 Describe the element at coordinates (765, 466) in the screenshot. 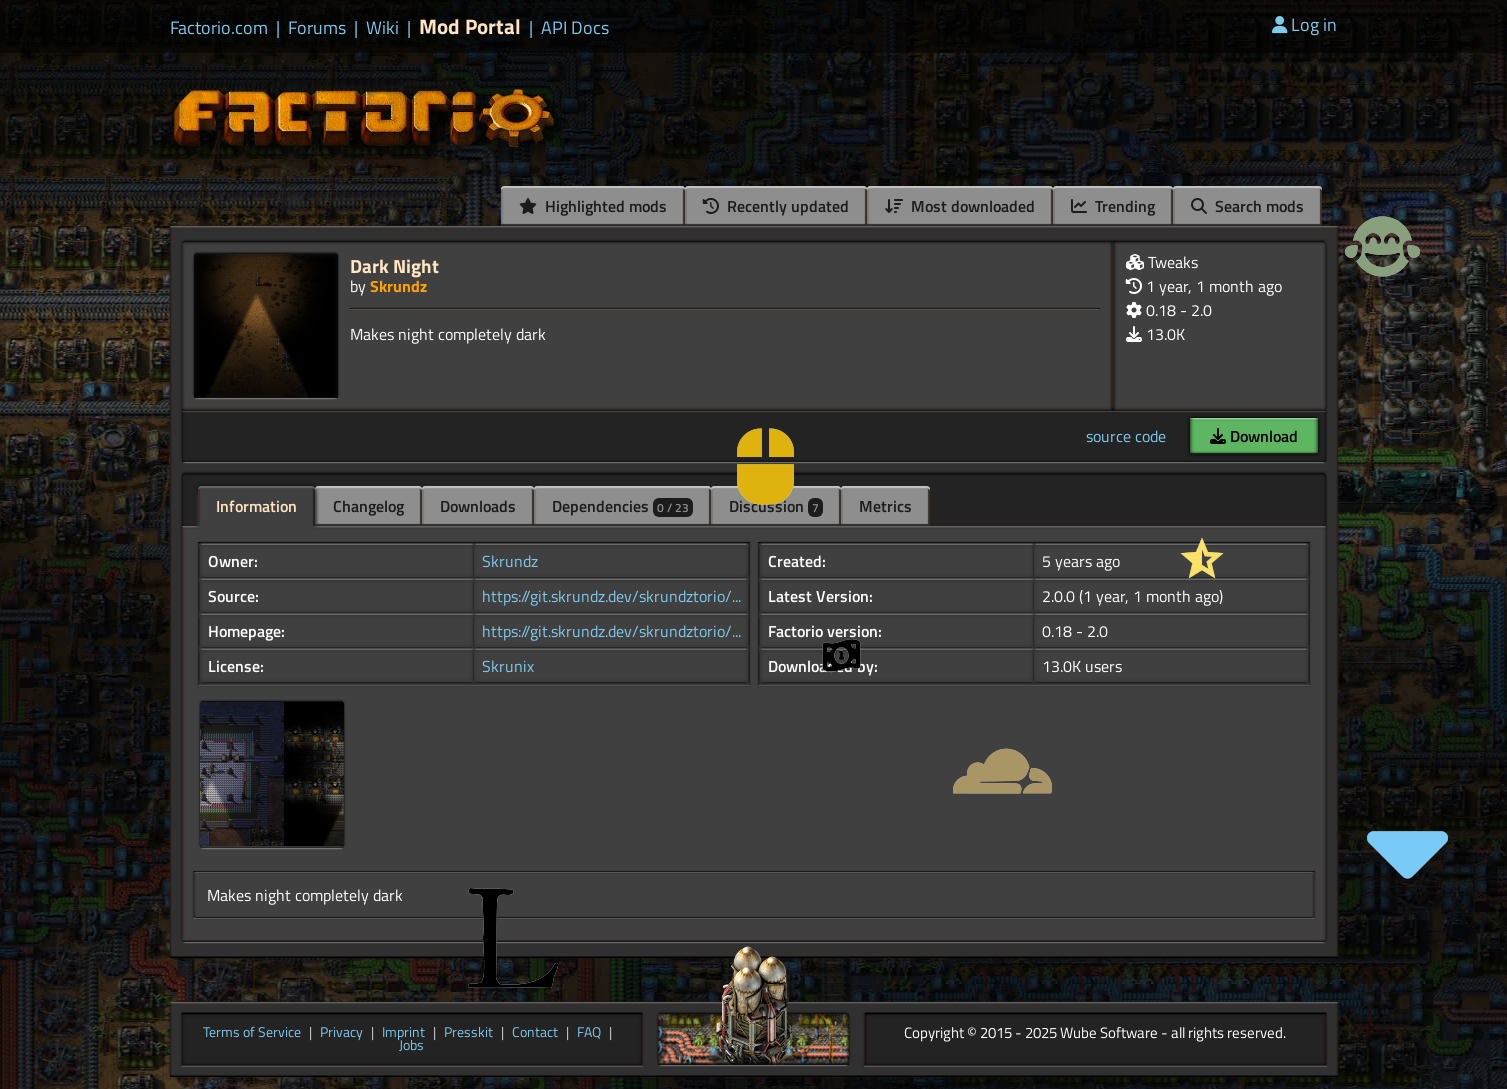

I see `indicates mouse input device settings` at that location.